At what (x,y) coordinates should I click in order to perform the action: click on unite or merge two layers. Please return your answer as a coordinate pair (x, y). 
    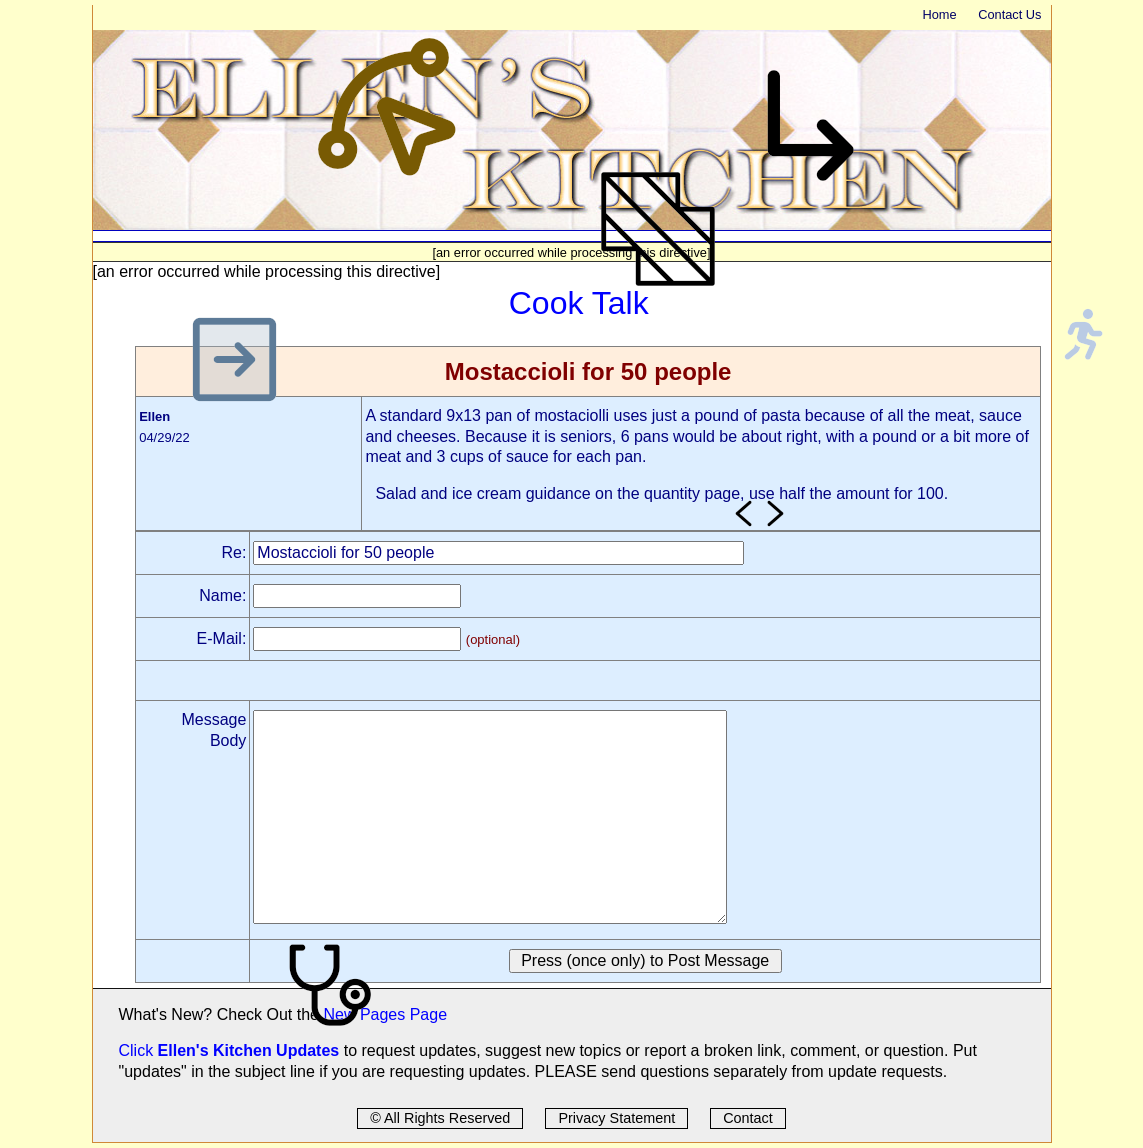
    Looking at the image, I should click on (658, 229).